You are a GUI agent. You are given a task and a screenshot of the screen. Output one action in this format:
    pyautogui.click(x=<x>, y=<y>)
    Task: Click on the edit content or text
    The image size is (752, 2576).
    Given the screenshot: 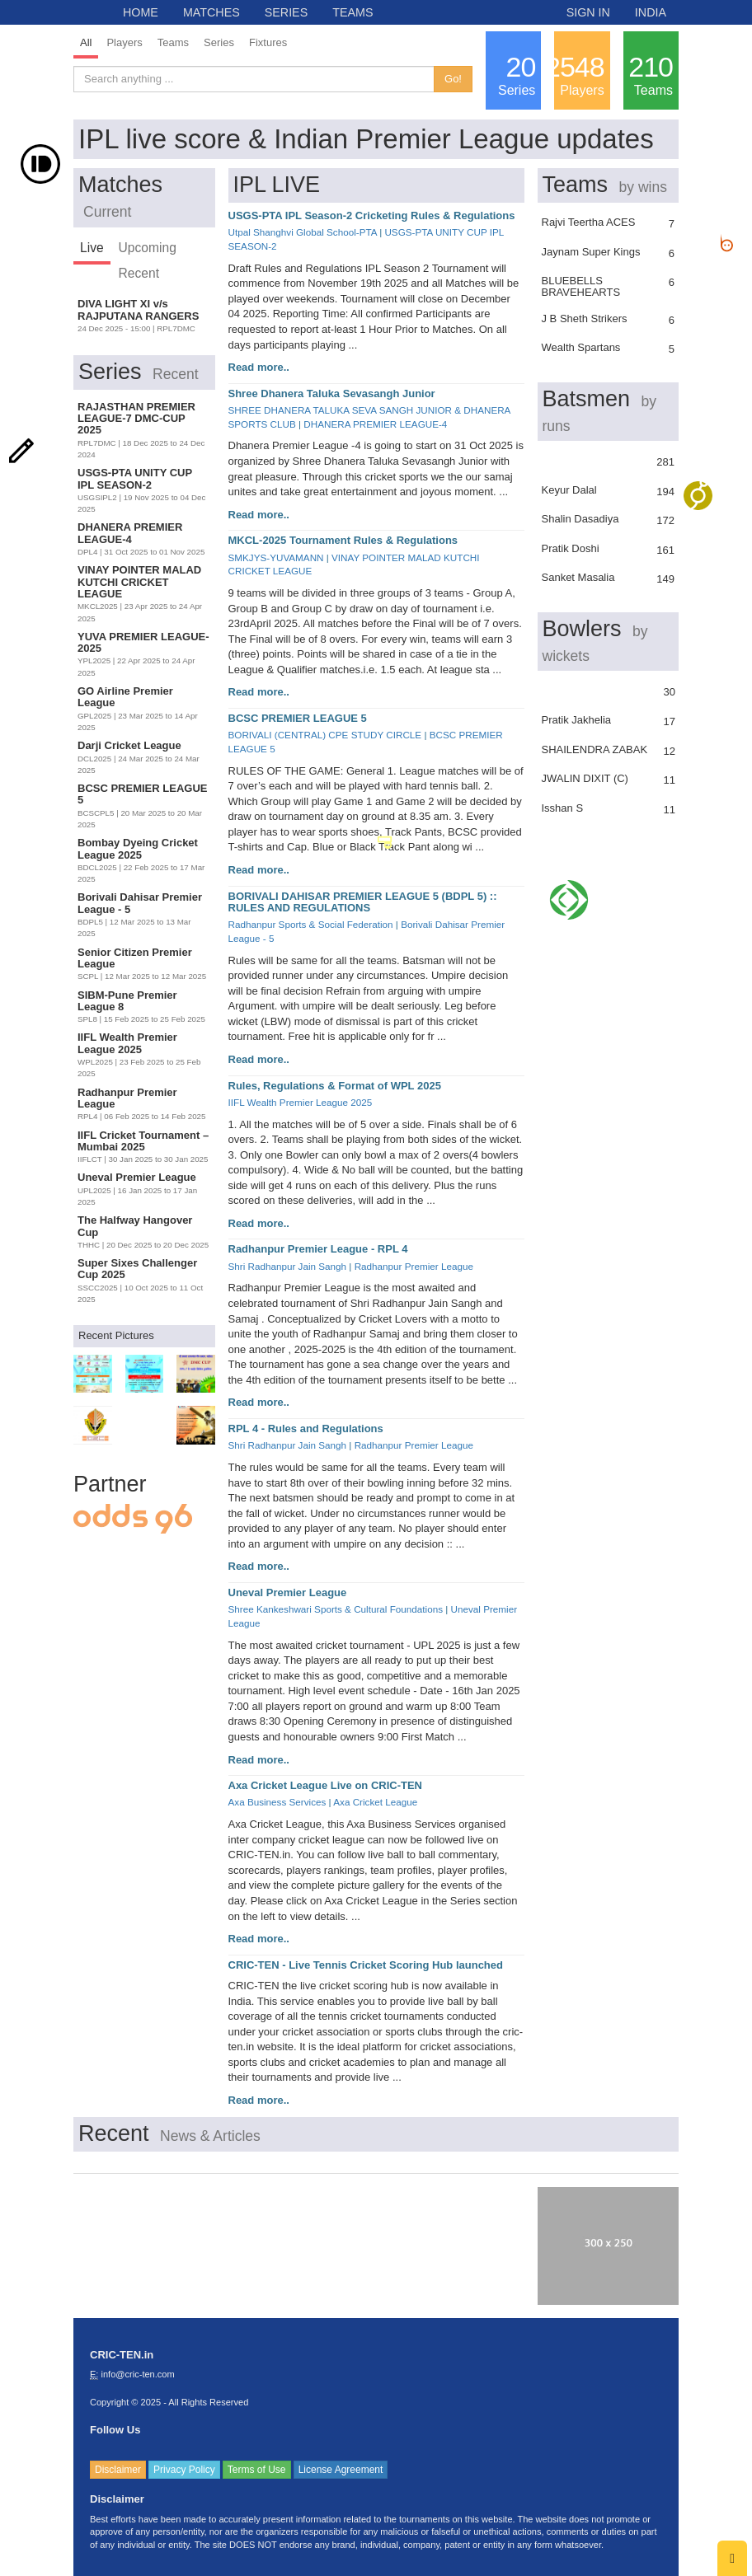 What is the action you would take?
    pyautogui.click(x=21, y=451)
    